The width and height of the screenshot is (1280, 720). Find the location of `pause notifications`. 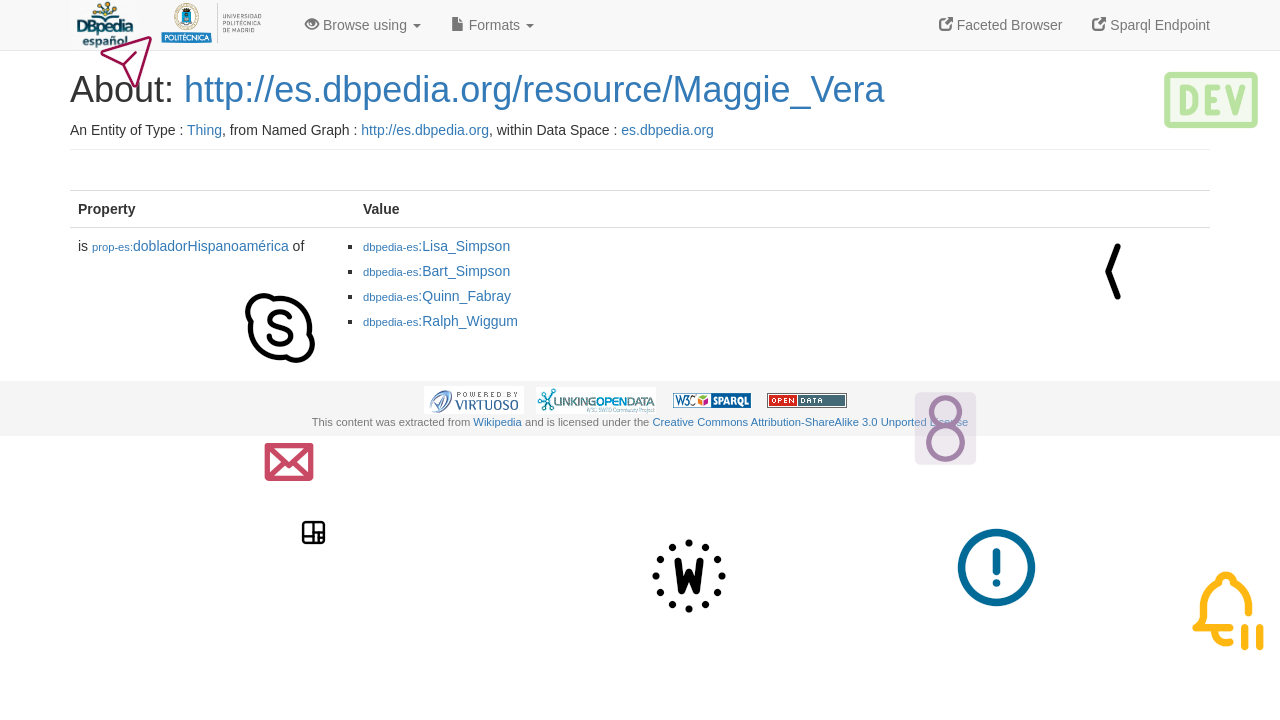

pause notifications is located at coordinates (1226, 609).